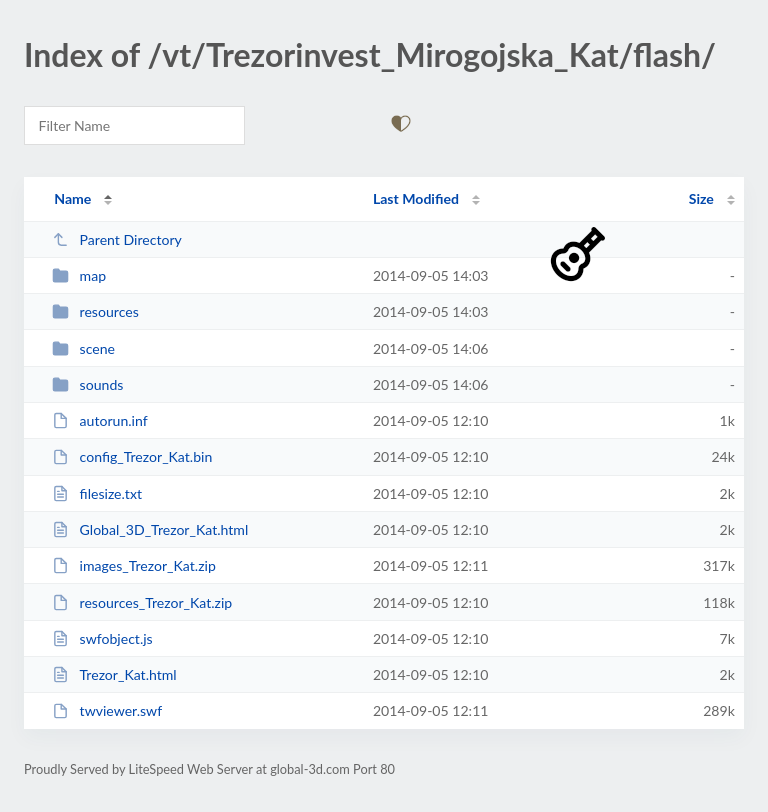 This screenshot has height=812, width=768. Describe the element at coordinates (401, 123) in the screenshot. I see `indicates partial like or favorite status` at that location.